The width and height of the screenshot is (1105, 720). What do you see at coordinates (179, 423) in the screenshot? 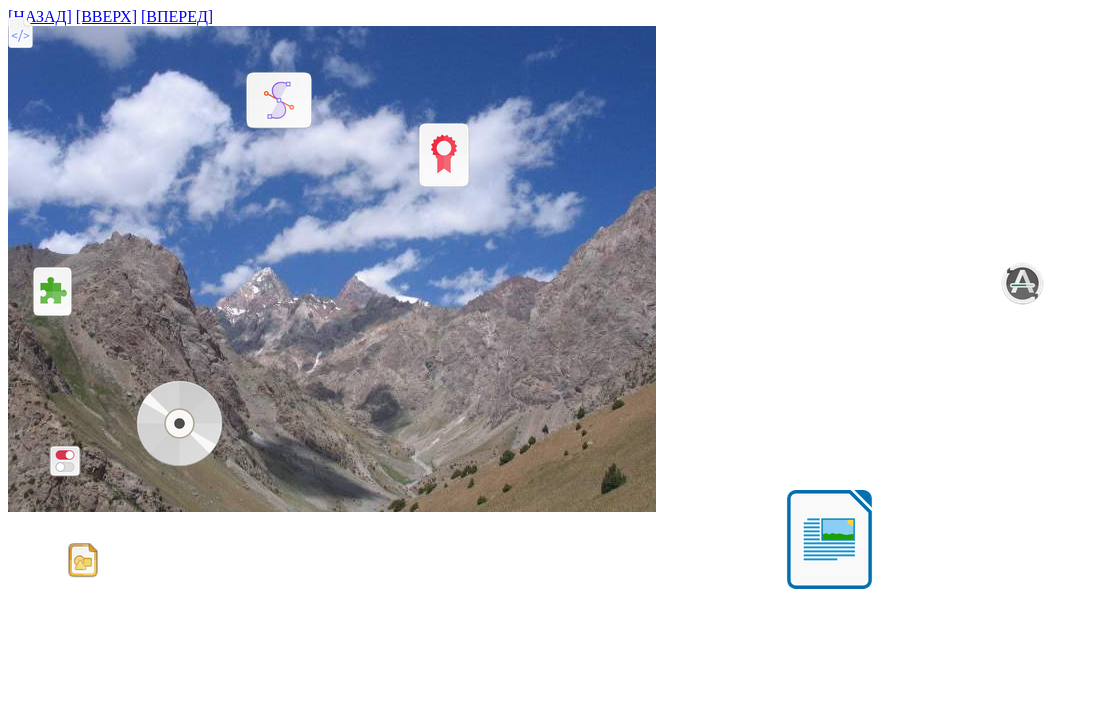
I see `indicates a DVD+R disc drive or media` at bounding box center [179, 423].